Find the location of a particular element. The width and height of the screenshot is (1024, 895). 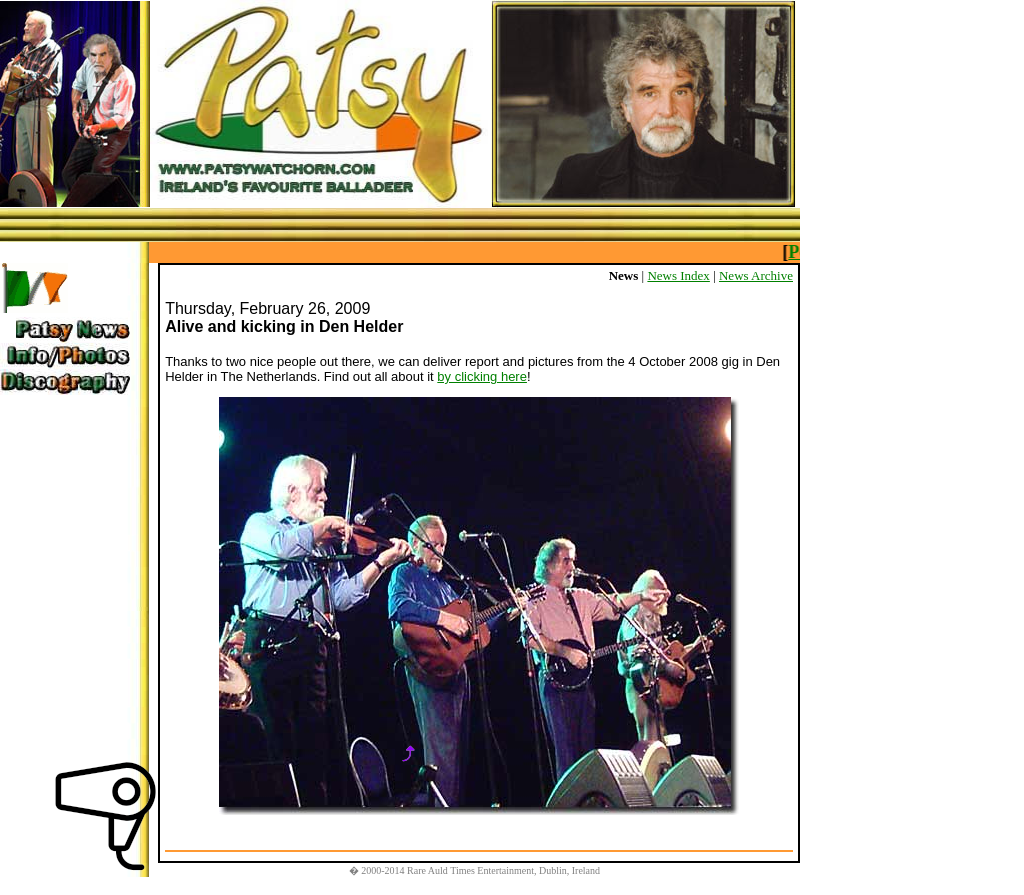

go back and up in navigation is located at coordinates (408, 753).